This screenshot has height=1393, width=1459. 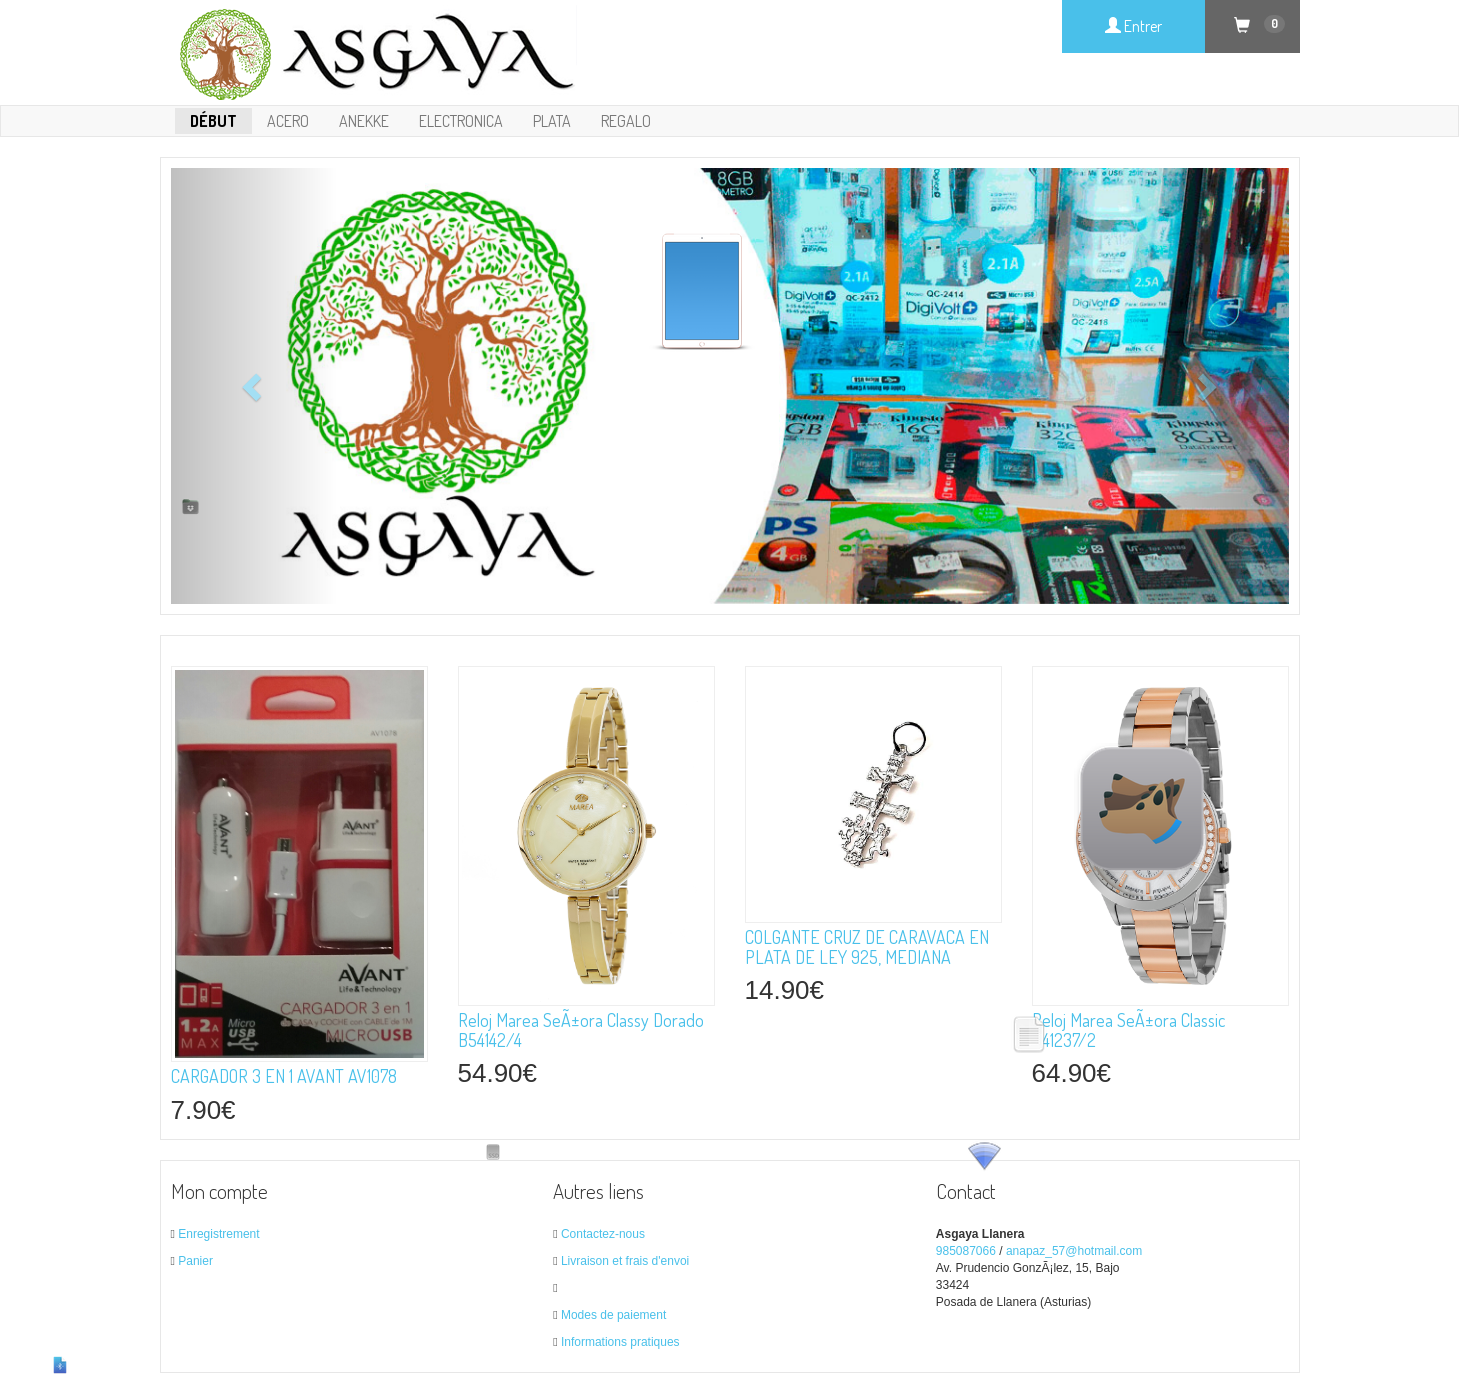 I want to click on send file via bluetooth, so click(x=60, y=1365).